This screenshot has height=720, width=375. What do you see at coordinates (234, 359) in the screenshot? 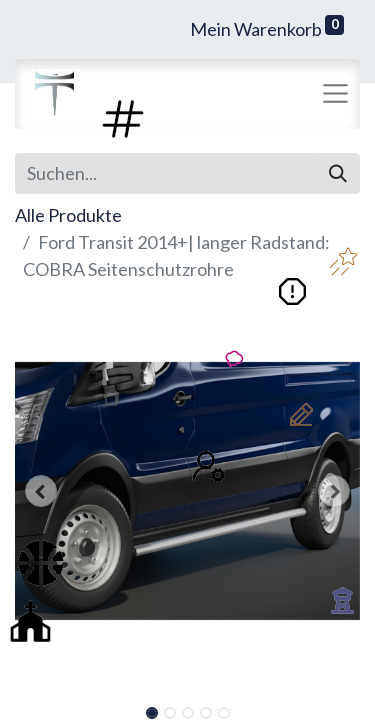
I see `open chat or messaging` at bounding box center [234, 359].